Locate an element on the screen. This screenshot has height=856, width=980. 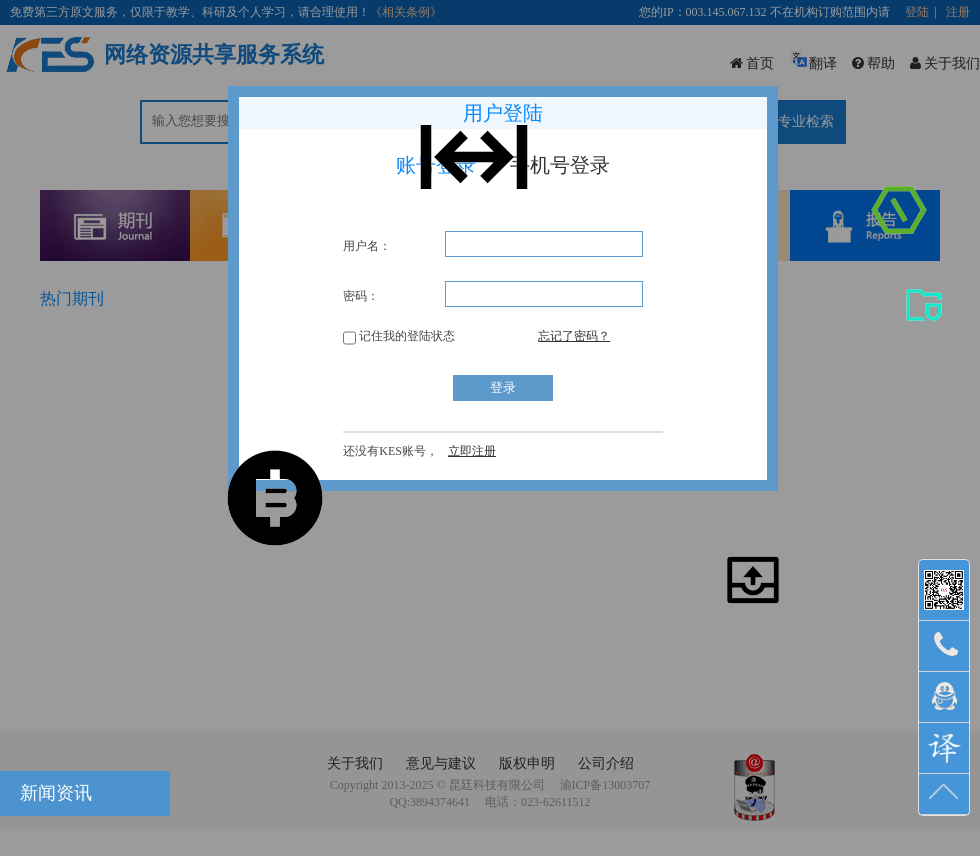
access system settings is located at coordinates (899, 210).